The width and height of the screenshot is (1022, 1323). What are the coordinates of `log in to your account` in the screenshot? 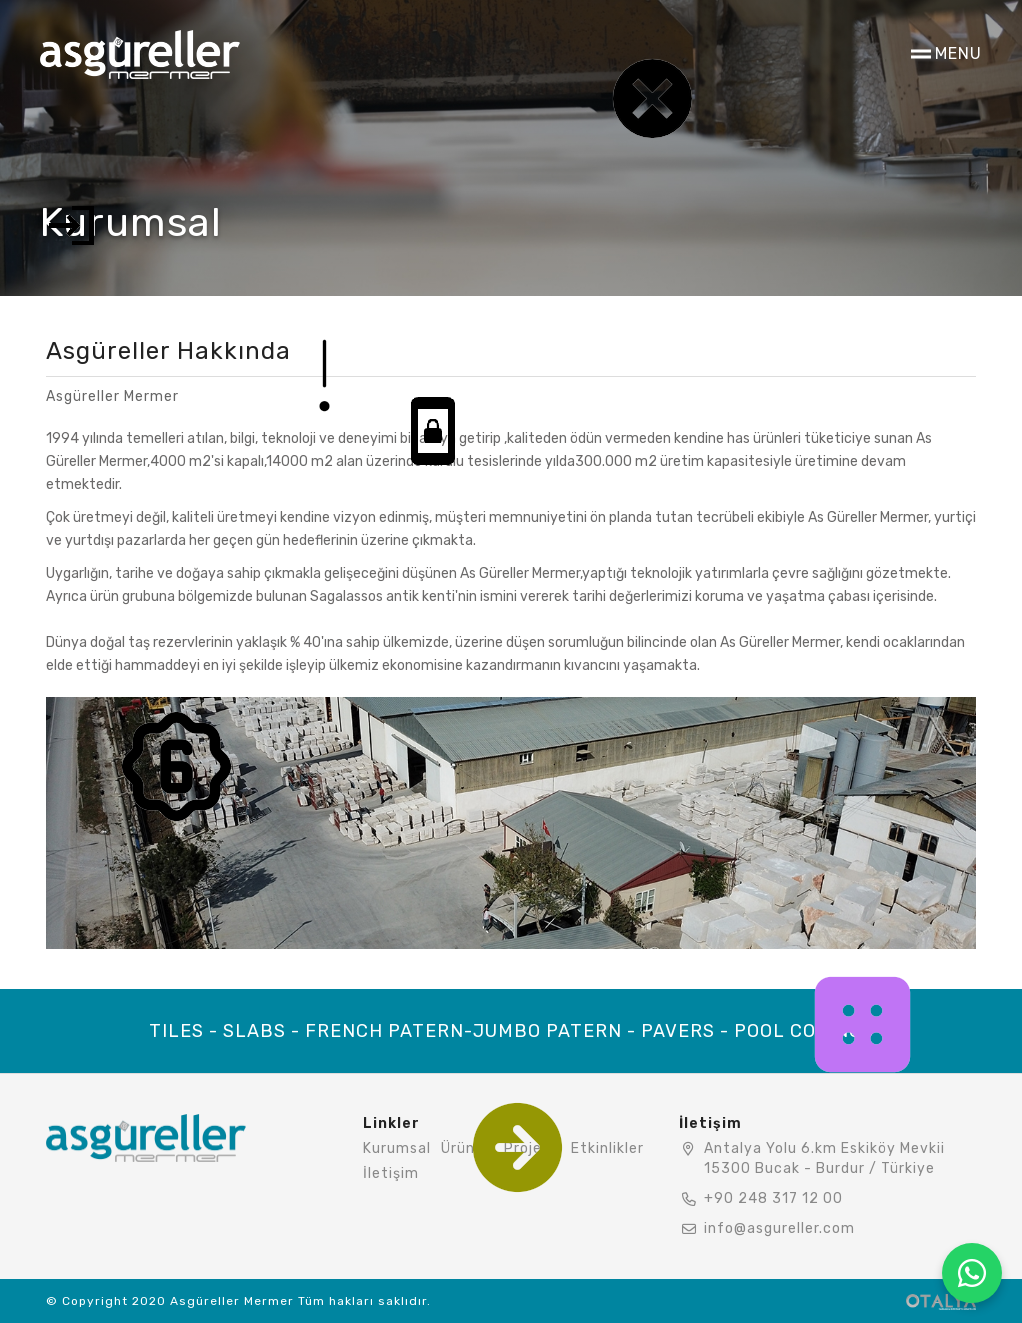 It's located at (71, 225).